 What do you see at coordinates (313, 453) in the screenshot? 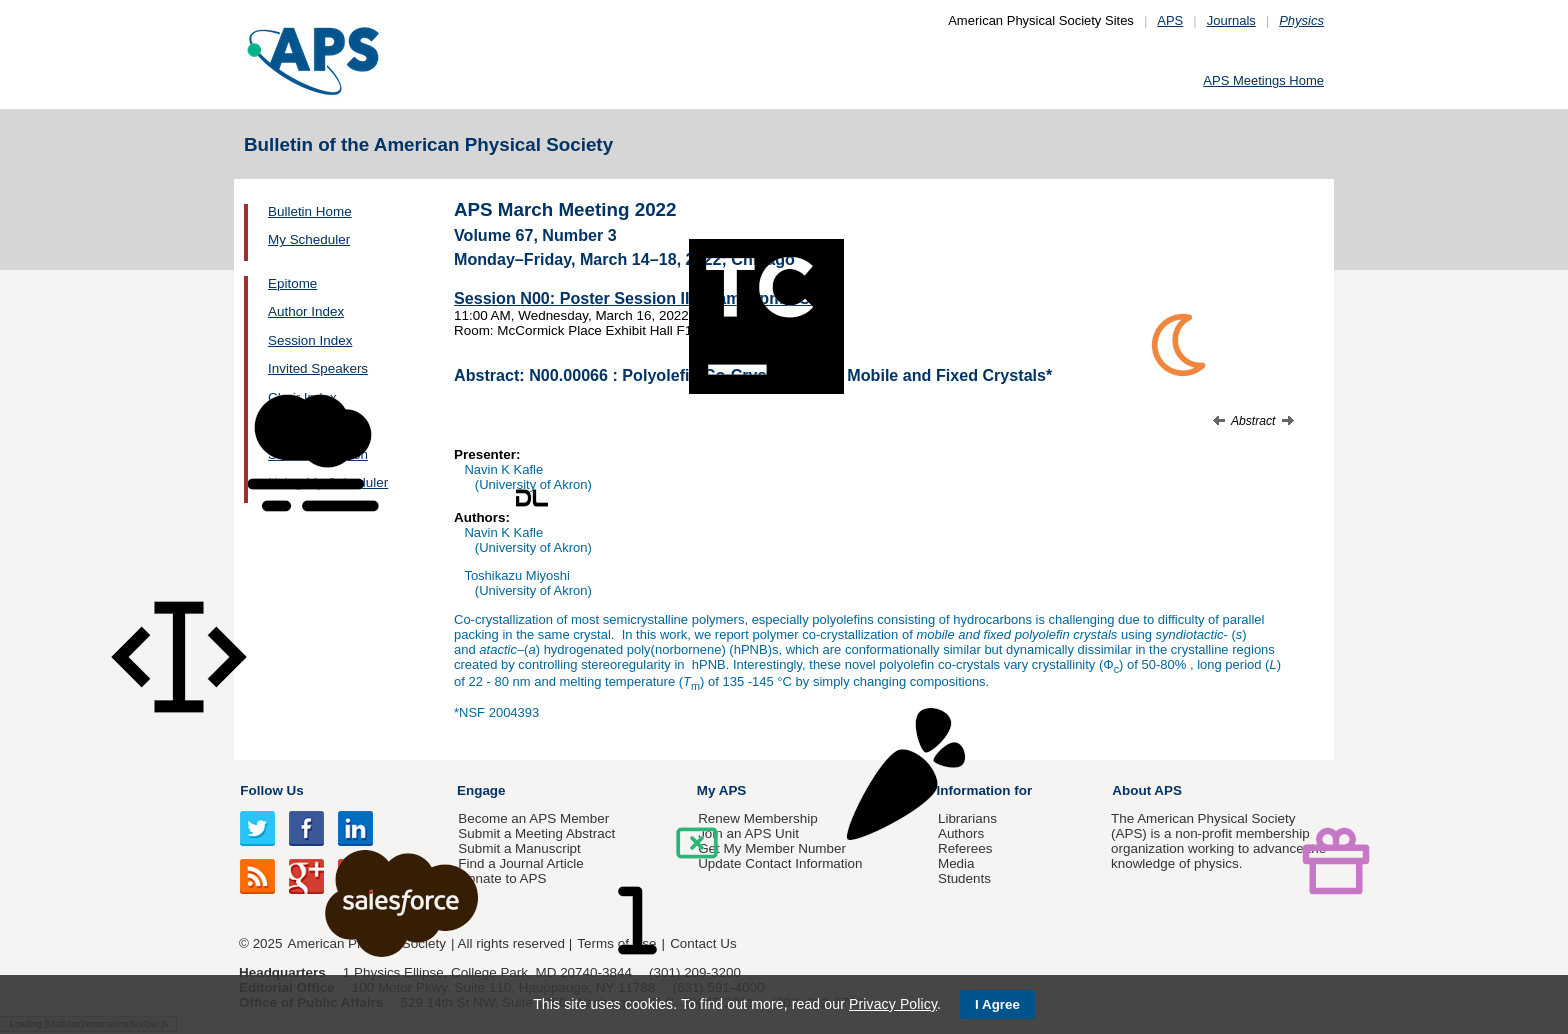
I see `indicates smog or poor air quality conditions` at bounding box center [313, 453].